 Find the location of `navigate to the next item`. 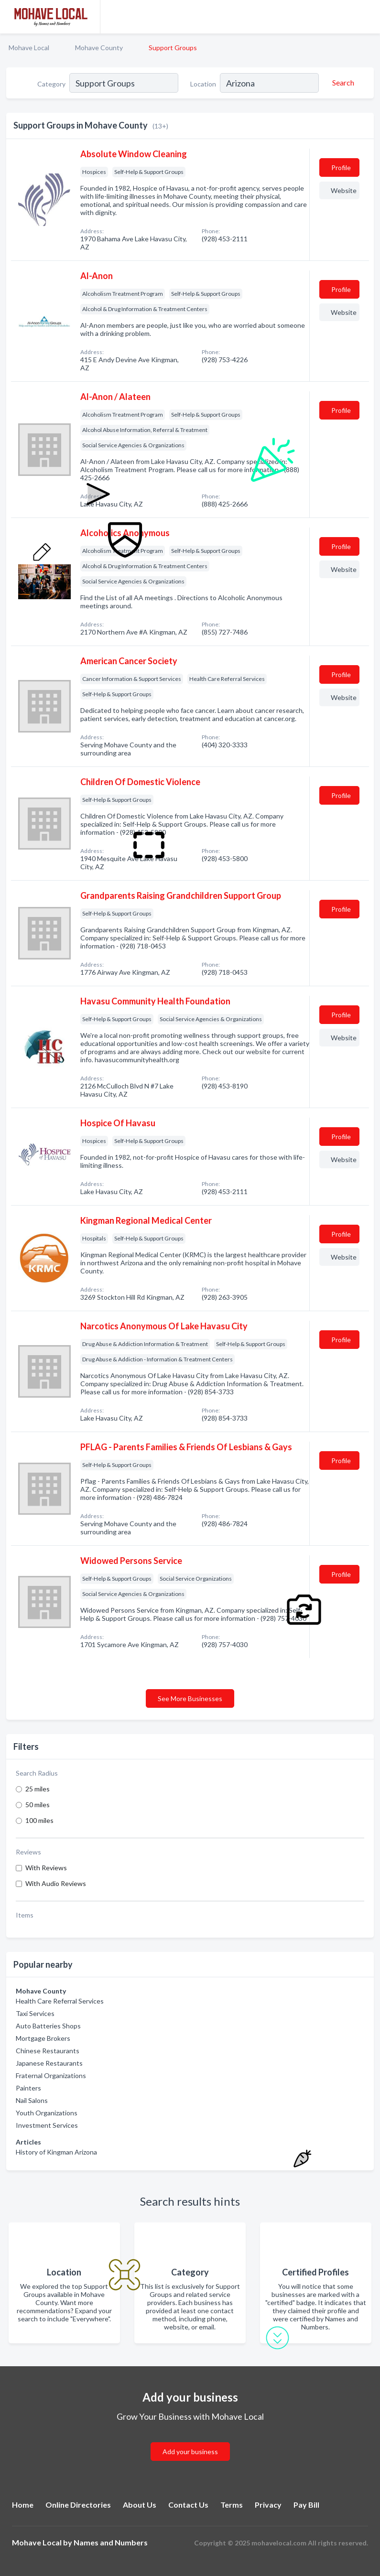

navigate to the next item is located at coordinates (97, 494).